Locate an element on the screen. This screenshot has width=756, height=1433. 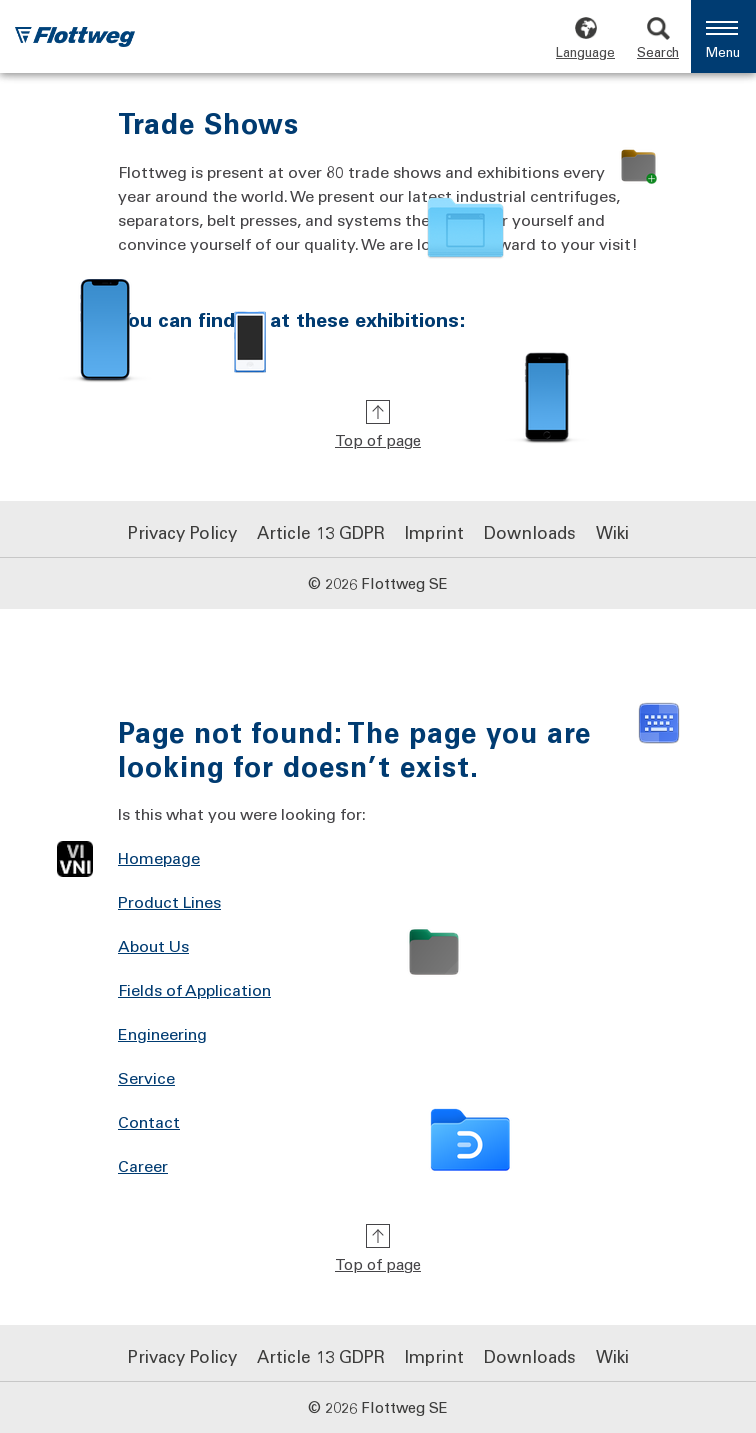
switch to vietnamese keyboard input (vni encoding) is located at coordinates (75, 859).